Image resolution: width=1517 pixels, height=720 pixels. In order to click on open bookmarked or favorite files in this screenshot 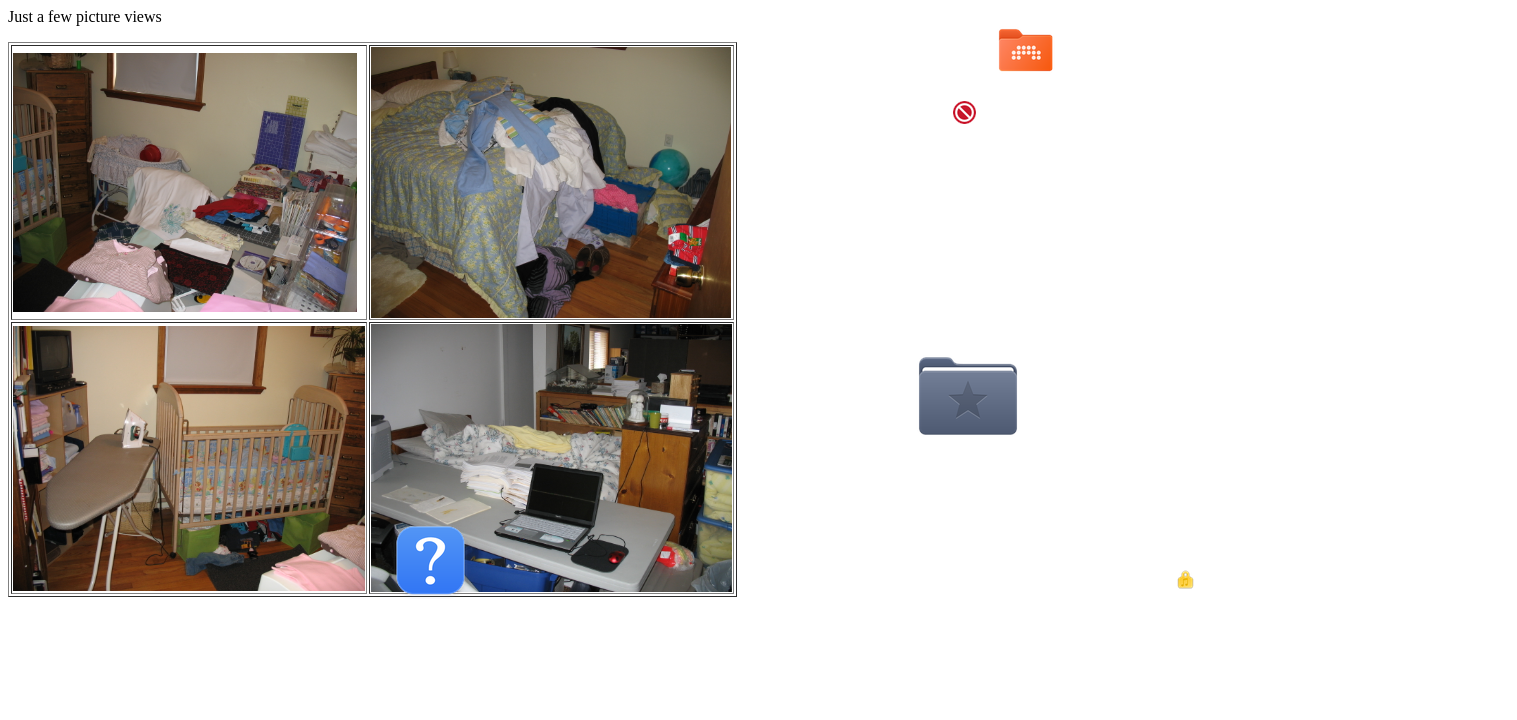, I will do `click(968, 396)`.